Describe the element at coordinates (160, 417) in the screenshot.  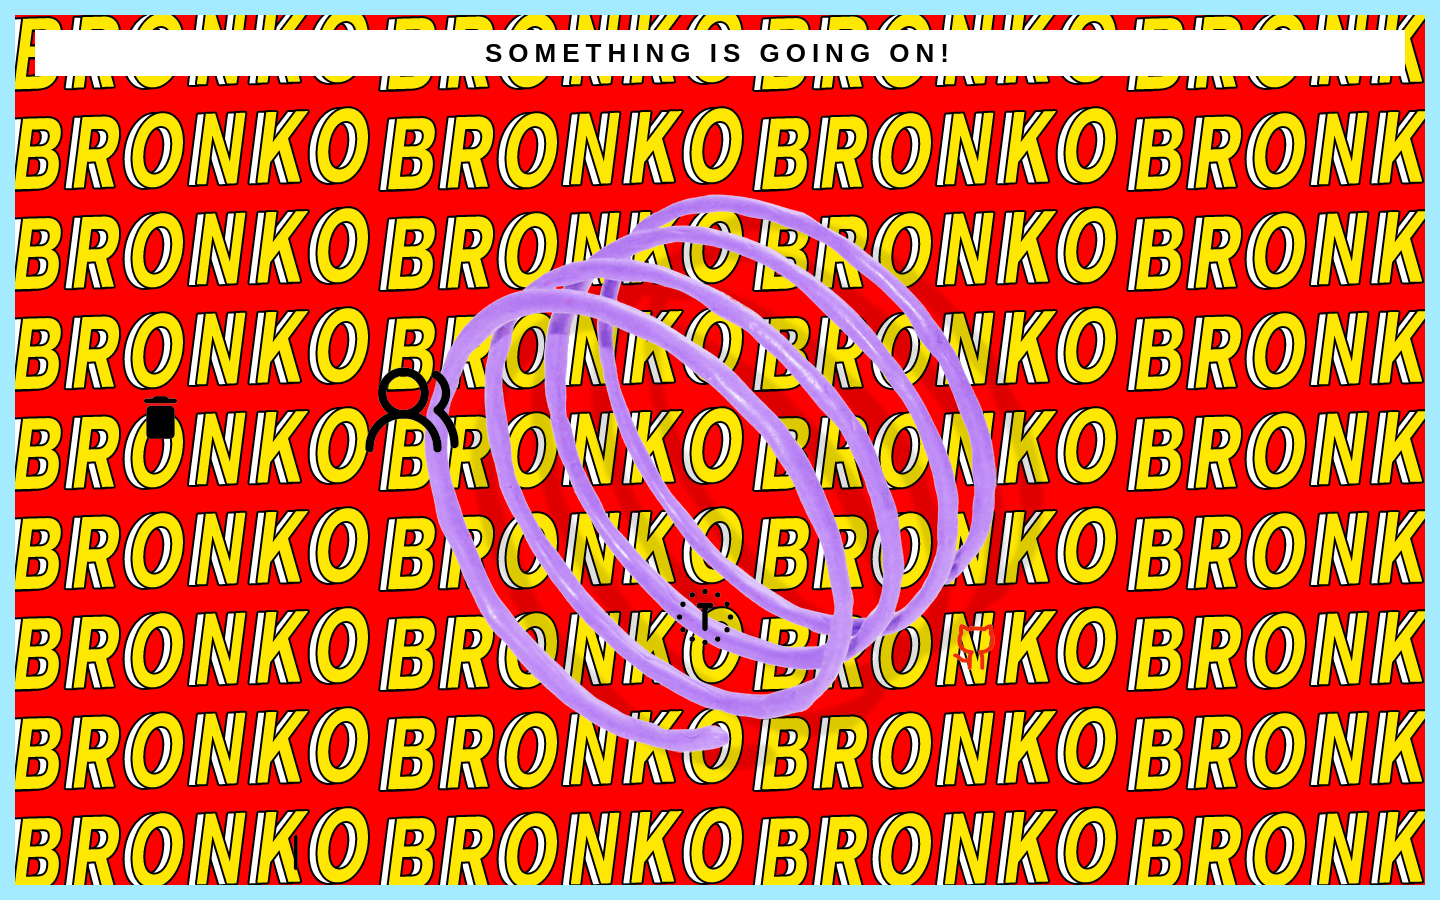
I see `delete selected item` at that location.